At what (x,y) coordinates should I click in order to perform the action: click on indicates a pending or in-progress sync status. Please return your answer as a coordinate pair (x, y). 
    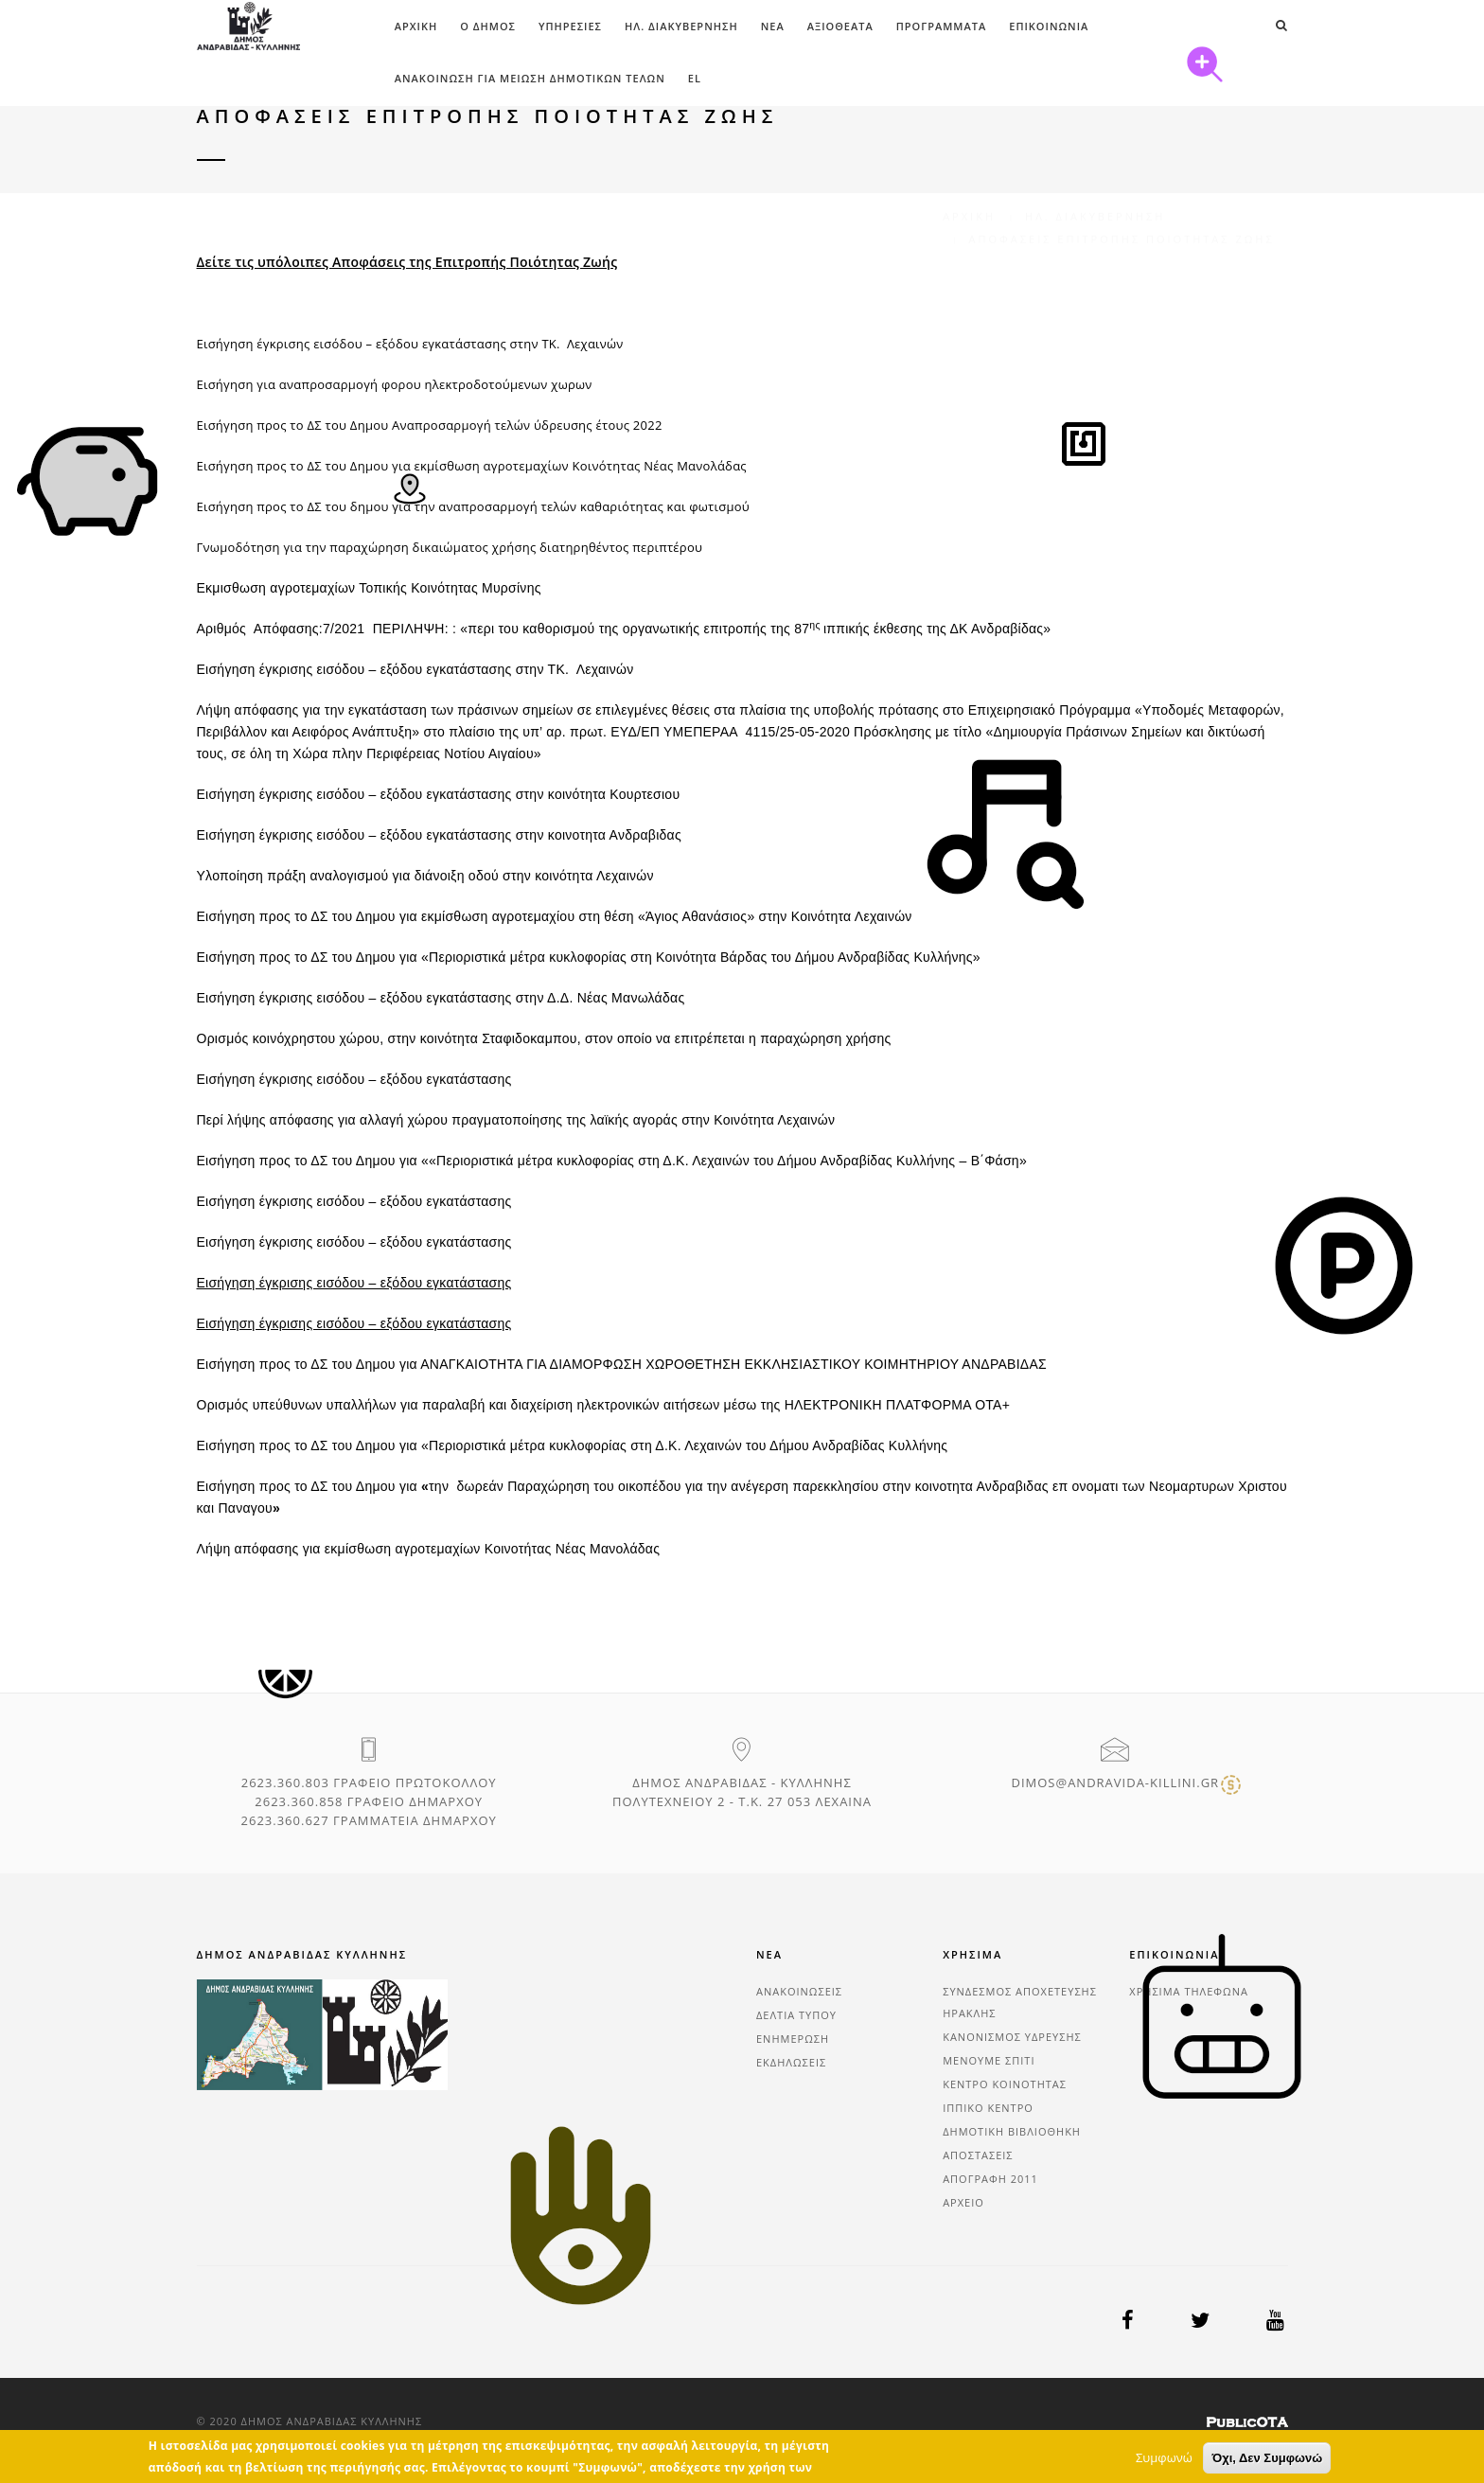
    Looking at the image, I should click on (1230, 1784).